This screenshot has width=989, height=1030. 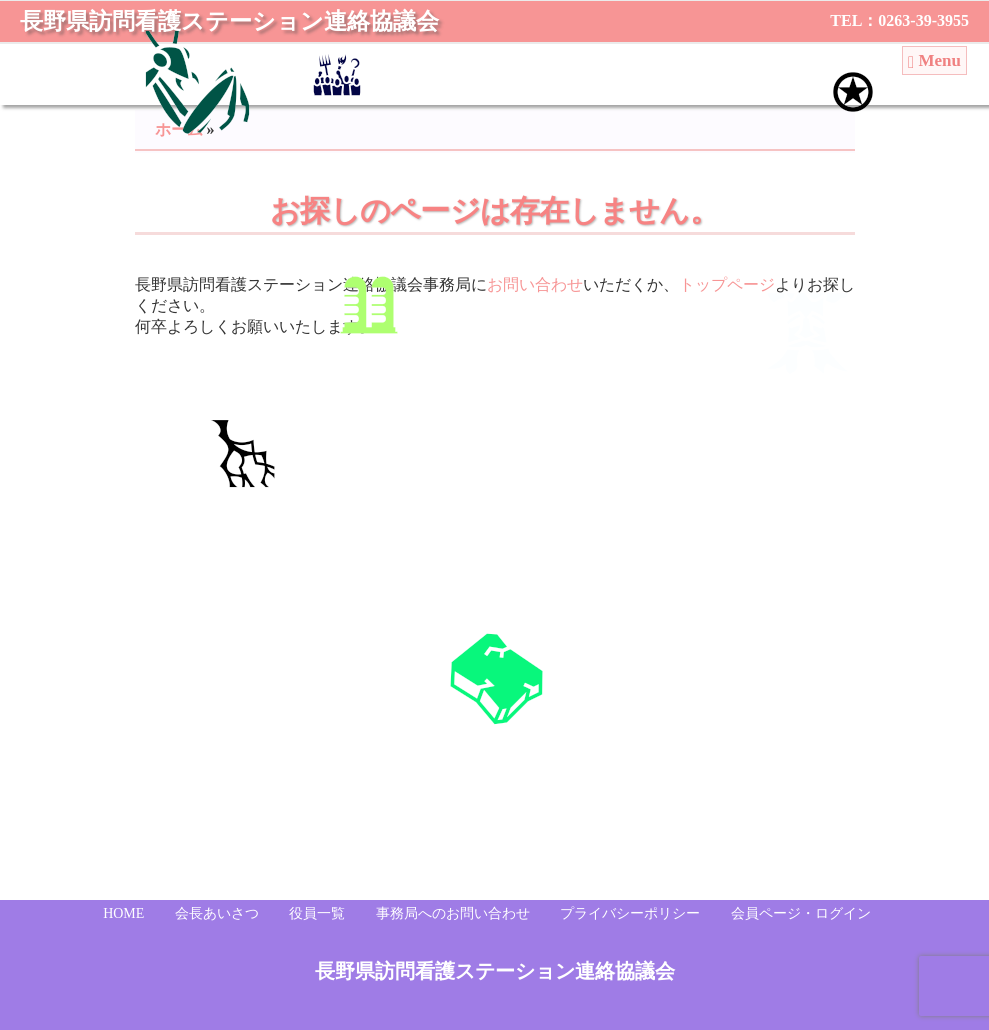 What do you see at coordinates (241, 454) in the screenshot?
I see `indicates lightning or electrical damage effect` at bounding box center [241, 454].